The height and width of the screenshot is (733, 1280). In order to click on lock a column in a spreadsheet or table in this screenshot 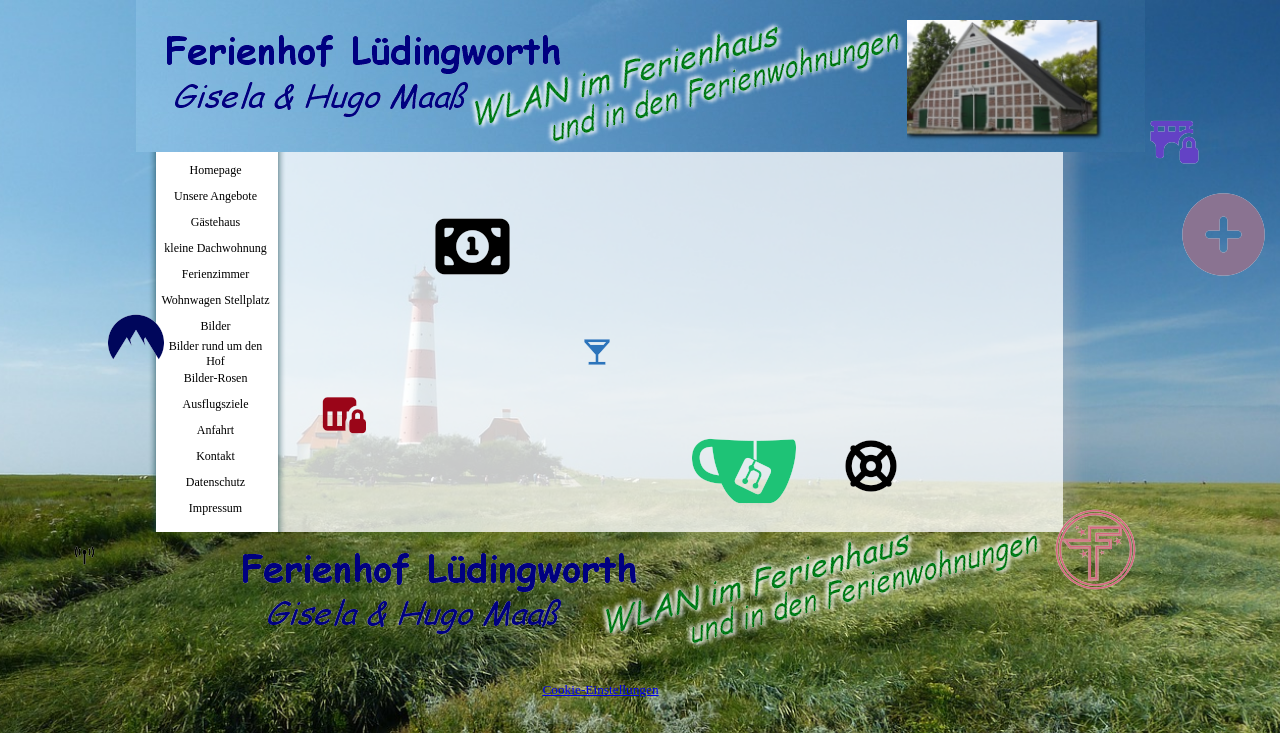, I will do `click(342, 414)`.